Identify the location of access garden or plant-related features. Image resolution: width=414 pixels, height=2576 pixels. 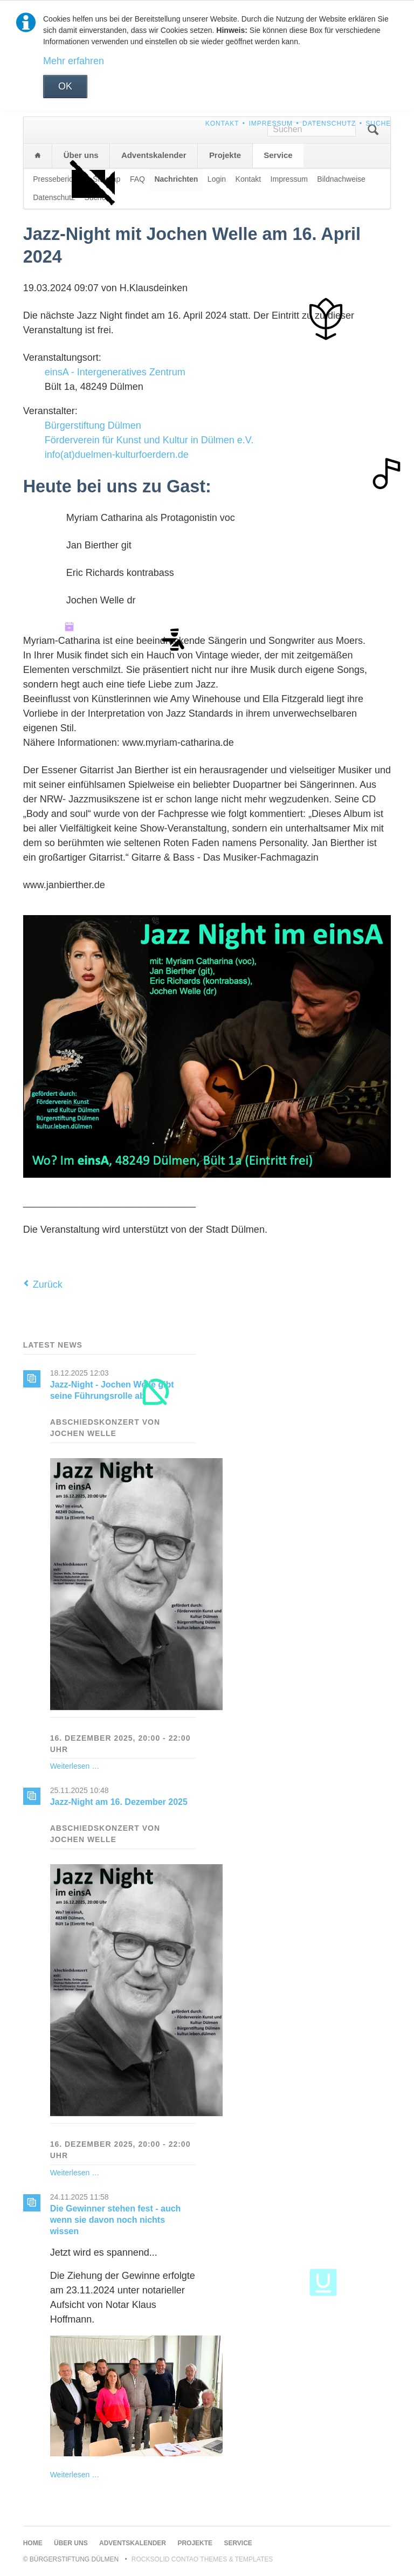
(326, 319).